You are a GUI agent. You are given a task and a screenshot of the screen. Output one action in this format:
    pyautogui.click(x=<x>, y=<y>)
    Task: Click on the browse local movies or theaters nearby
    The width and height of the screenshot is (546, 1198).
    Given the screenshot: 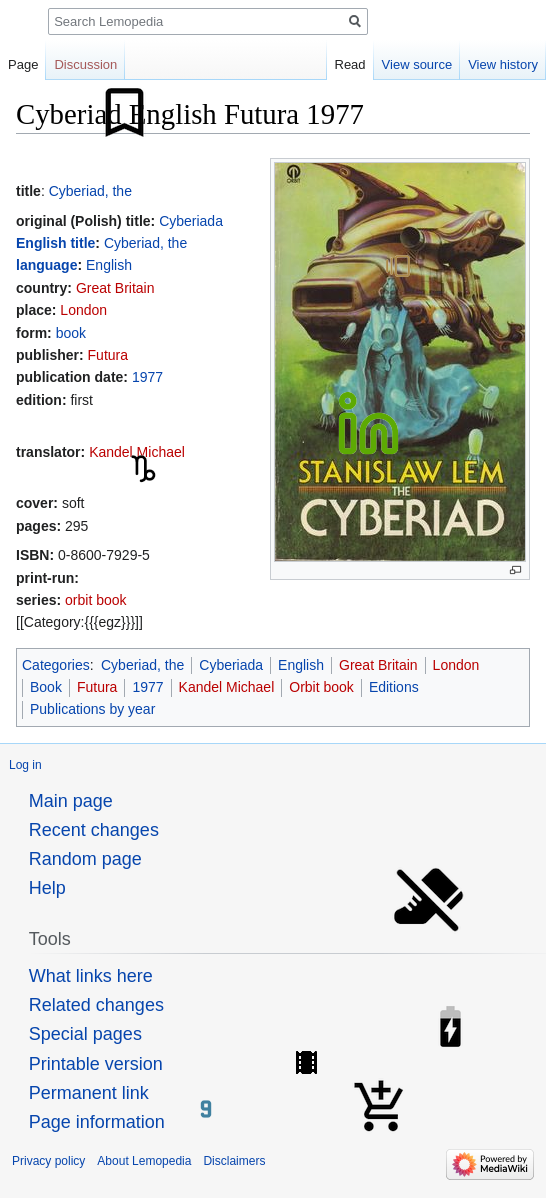 What is the action you would take?
    pyautogui.click(x=306, y=1062)
    